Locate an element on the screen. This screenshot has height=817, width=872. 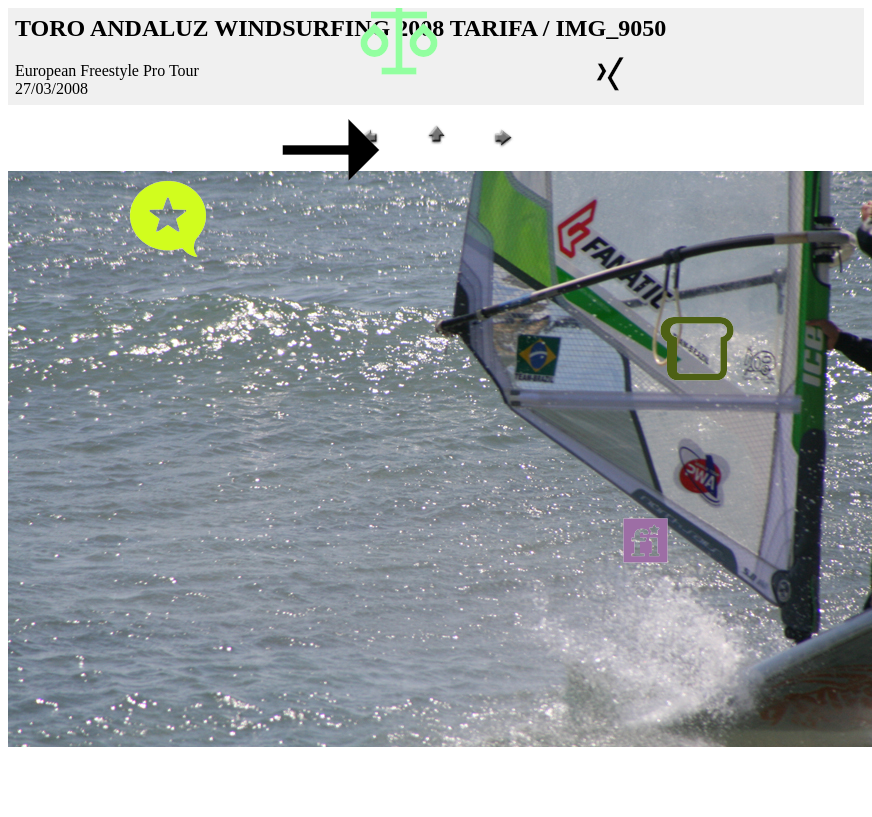
open the Micro.blog app is located at coordinates (168, 219).